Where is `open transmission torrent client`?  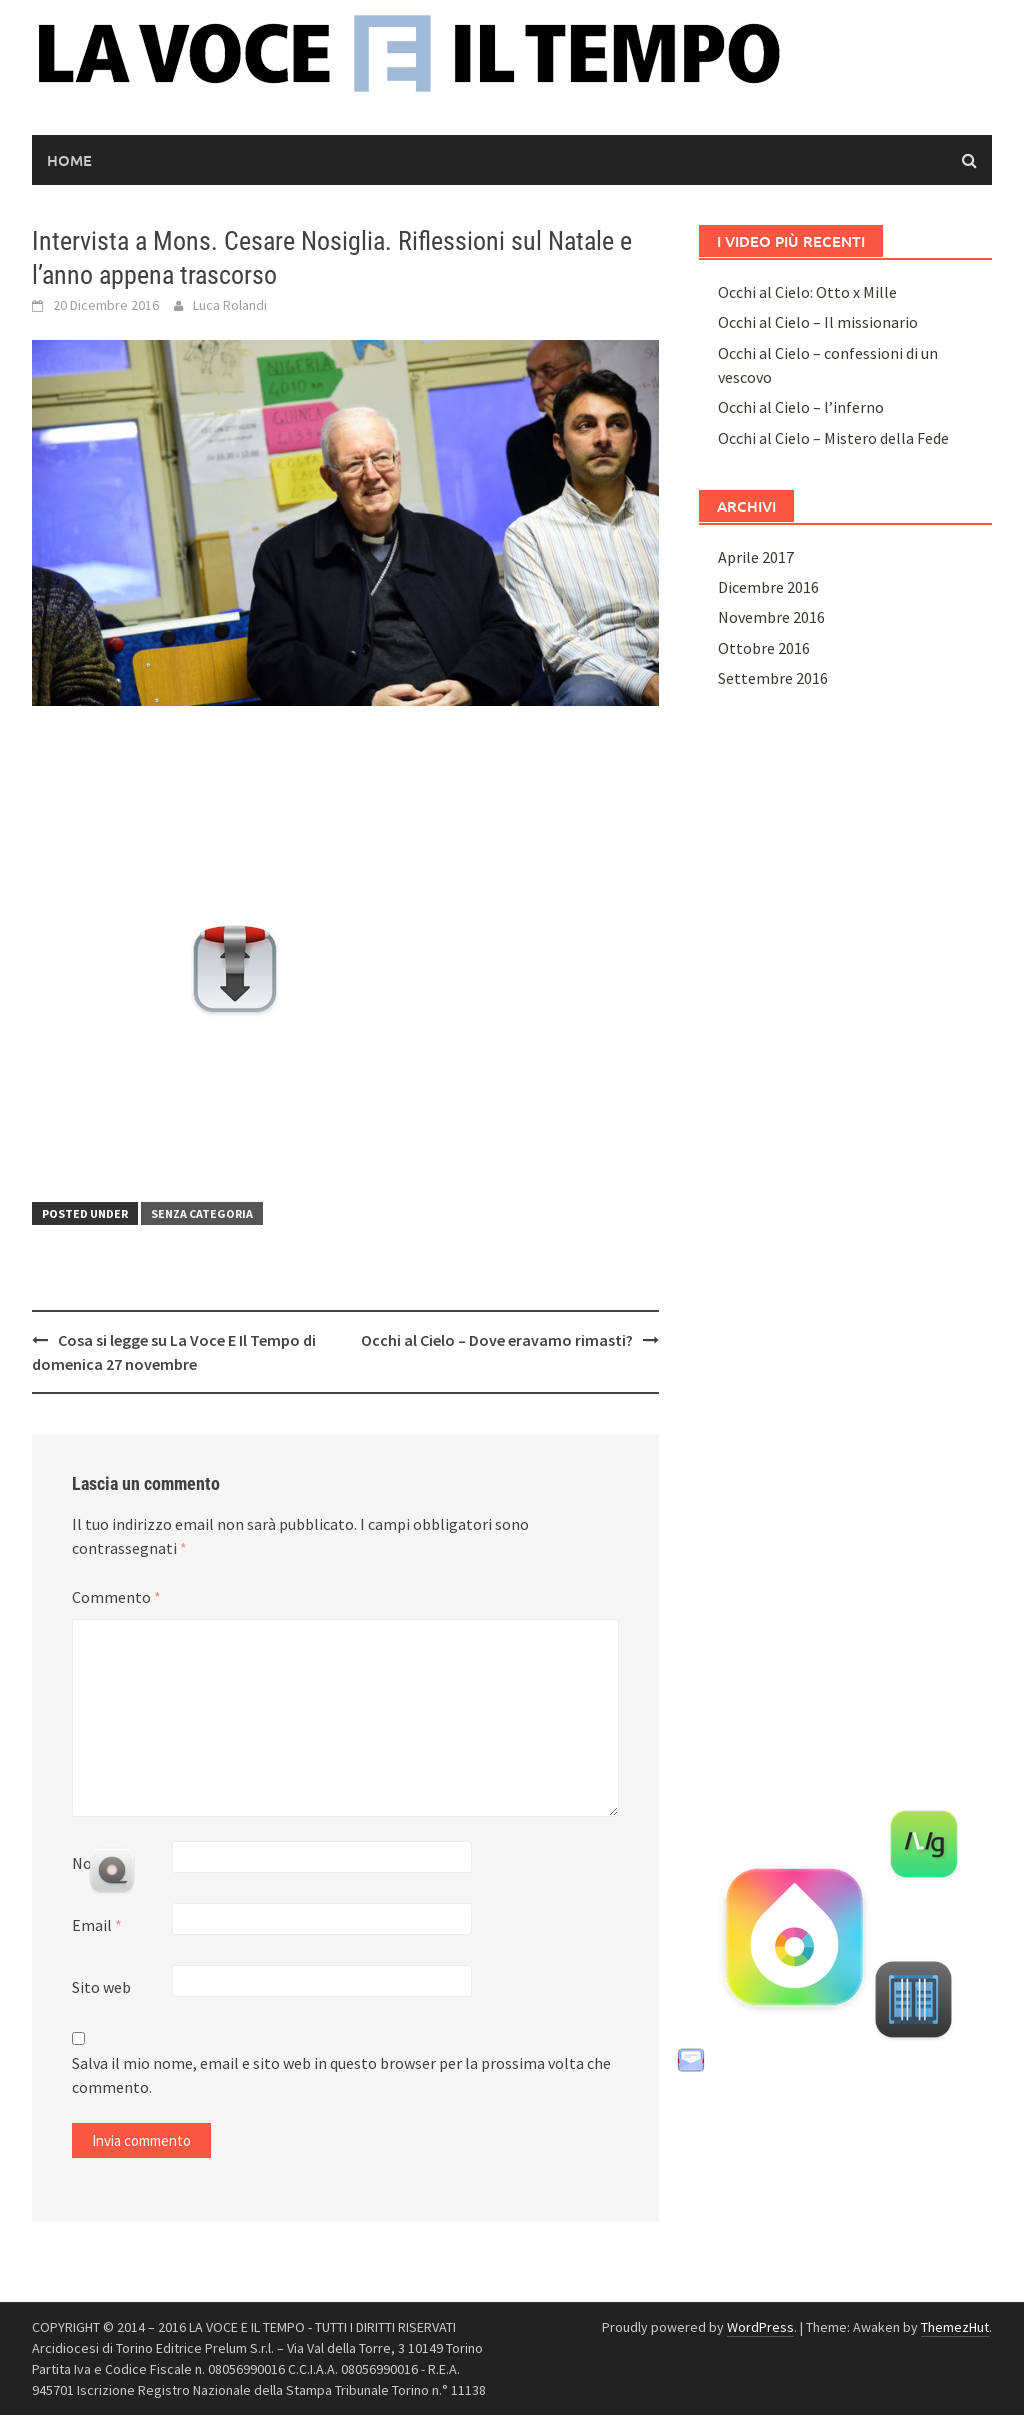
open transmission torrent client is located at coordinates (235, 971).